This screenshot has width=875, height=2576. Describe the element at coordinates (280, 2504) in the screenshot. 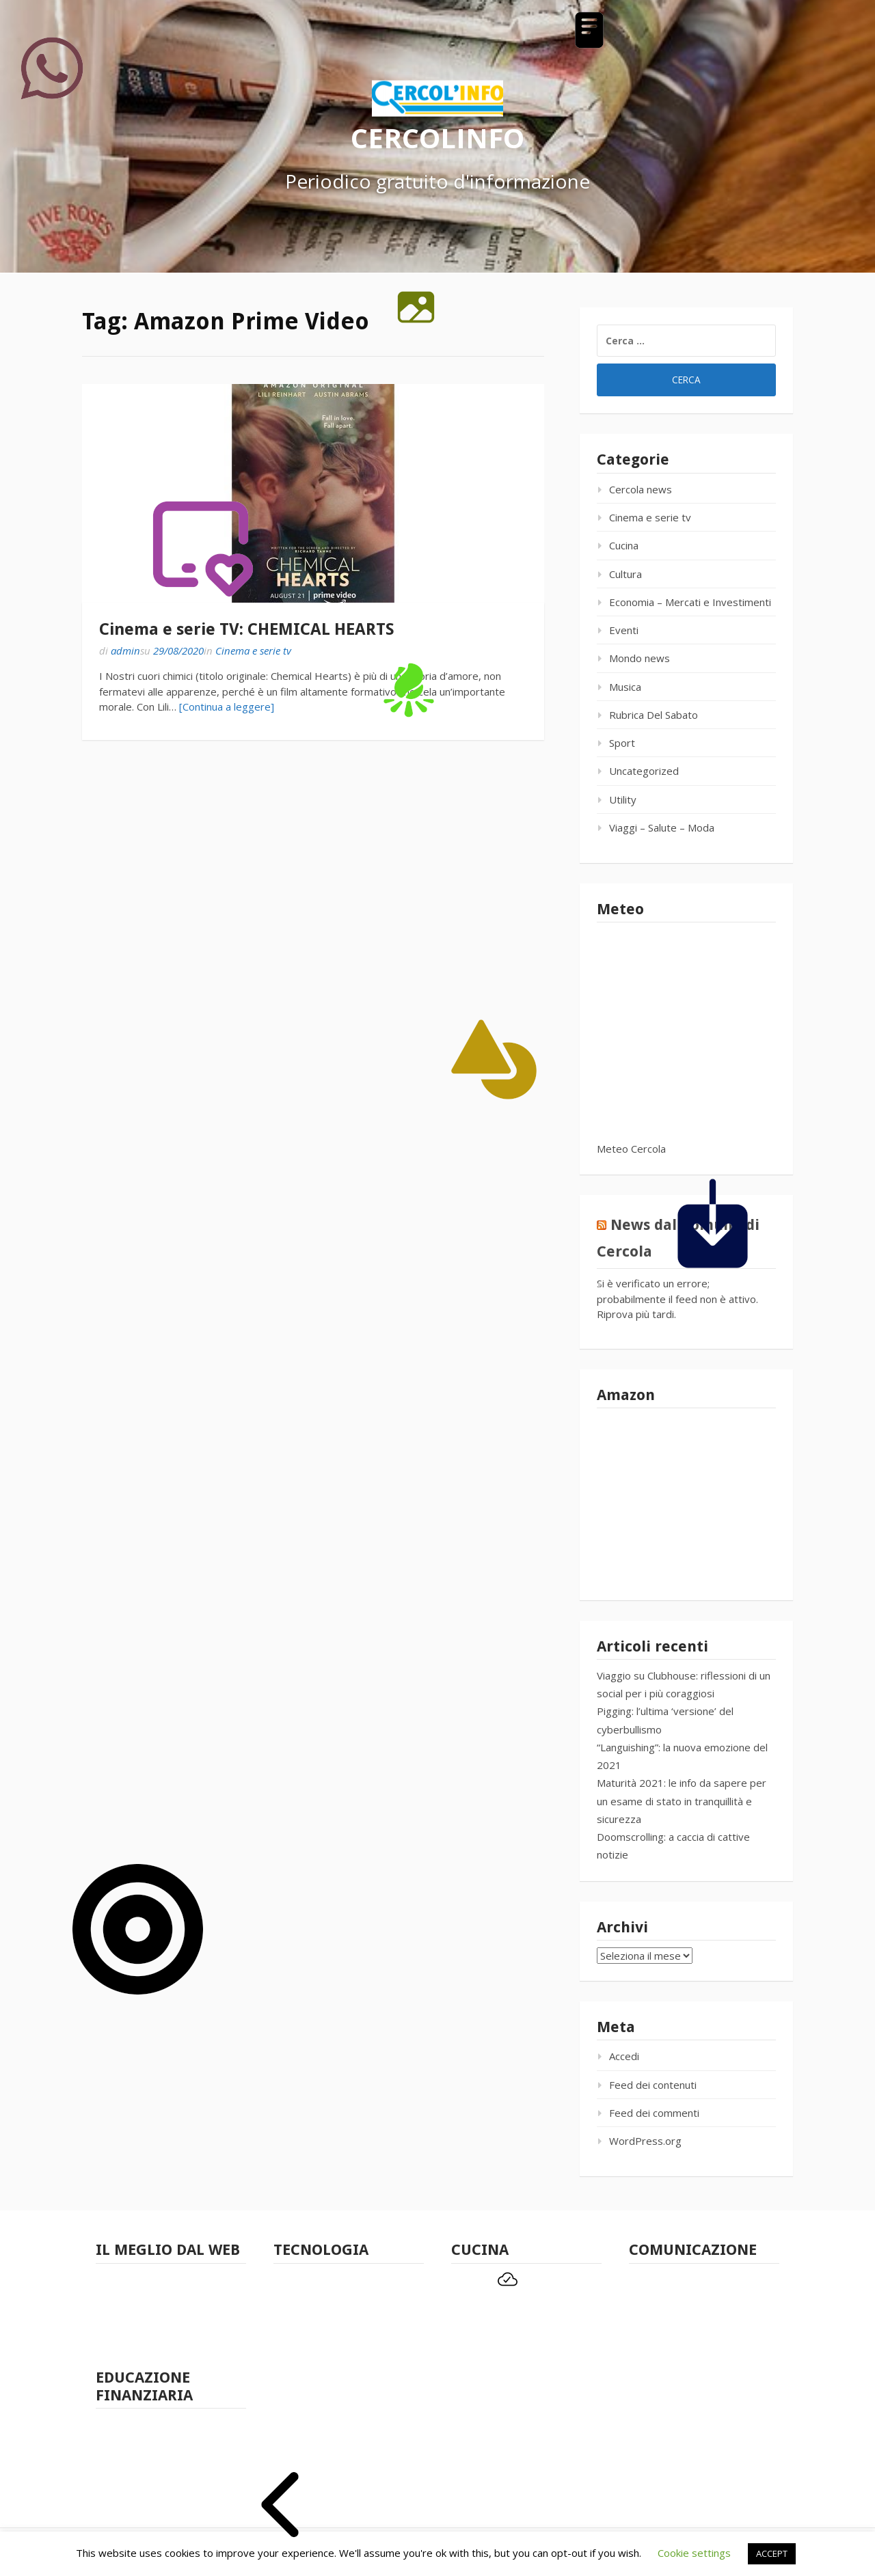

I see `go back to the previous screen` at that location.